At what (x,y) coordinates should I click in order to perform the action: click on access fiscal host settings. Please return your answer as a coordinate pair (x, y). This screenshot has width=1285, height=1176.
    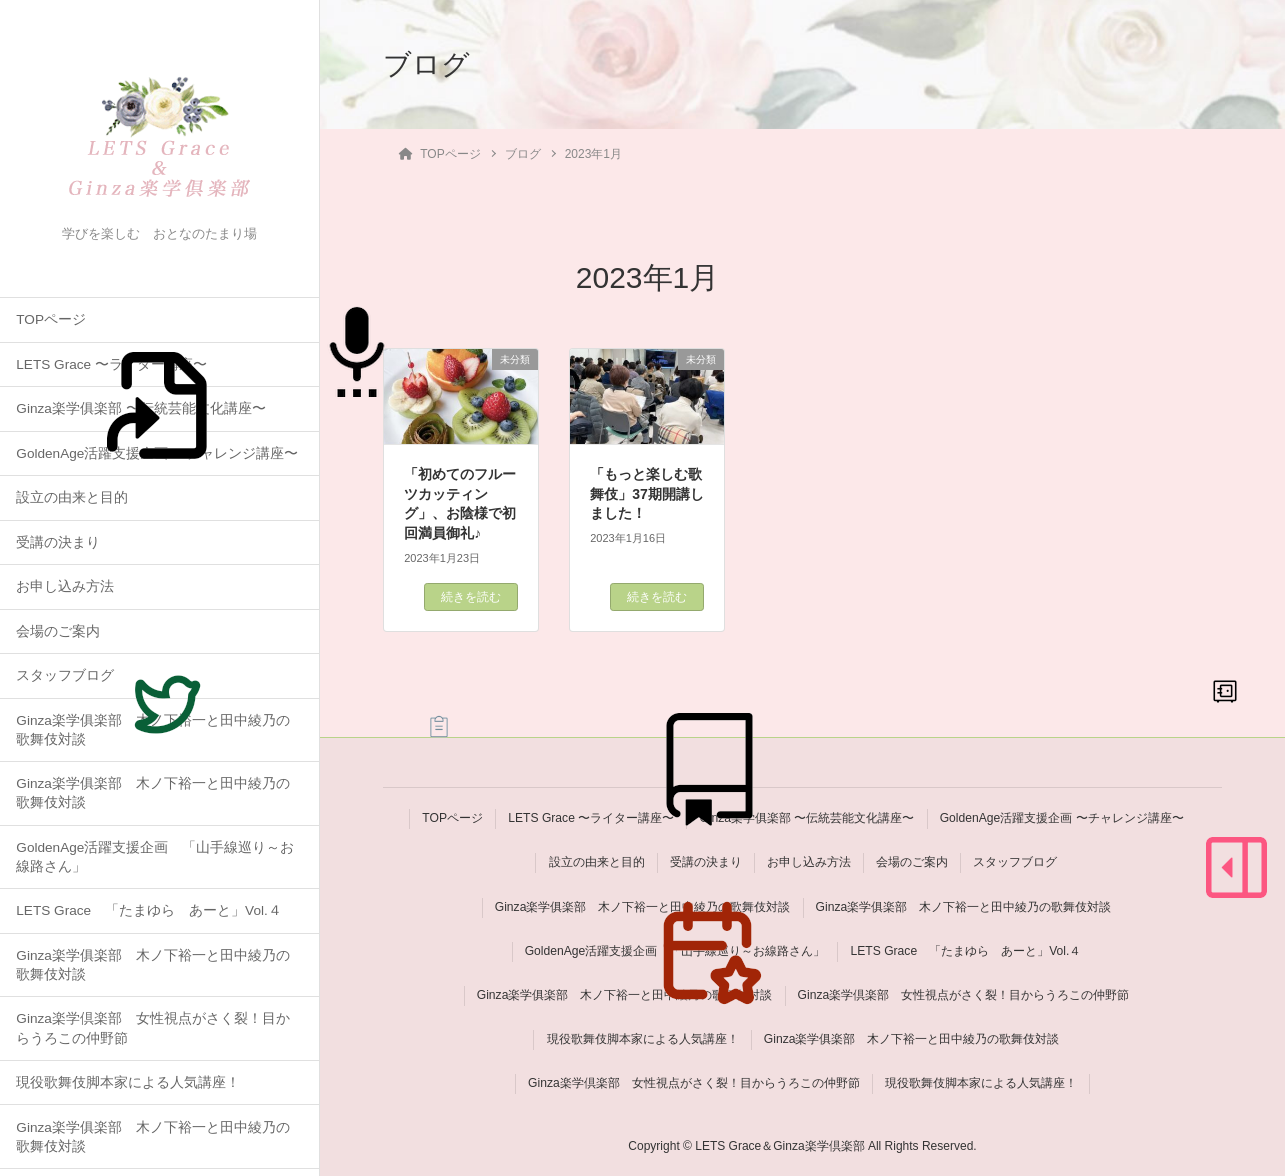
    Looking at the image, I should click on (1225, 692).